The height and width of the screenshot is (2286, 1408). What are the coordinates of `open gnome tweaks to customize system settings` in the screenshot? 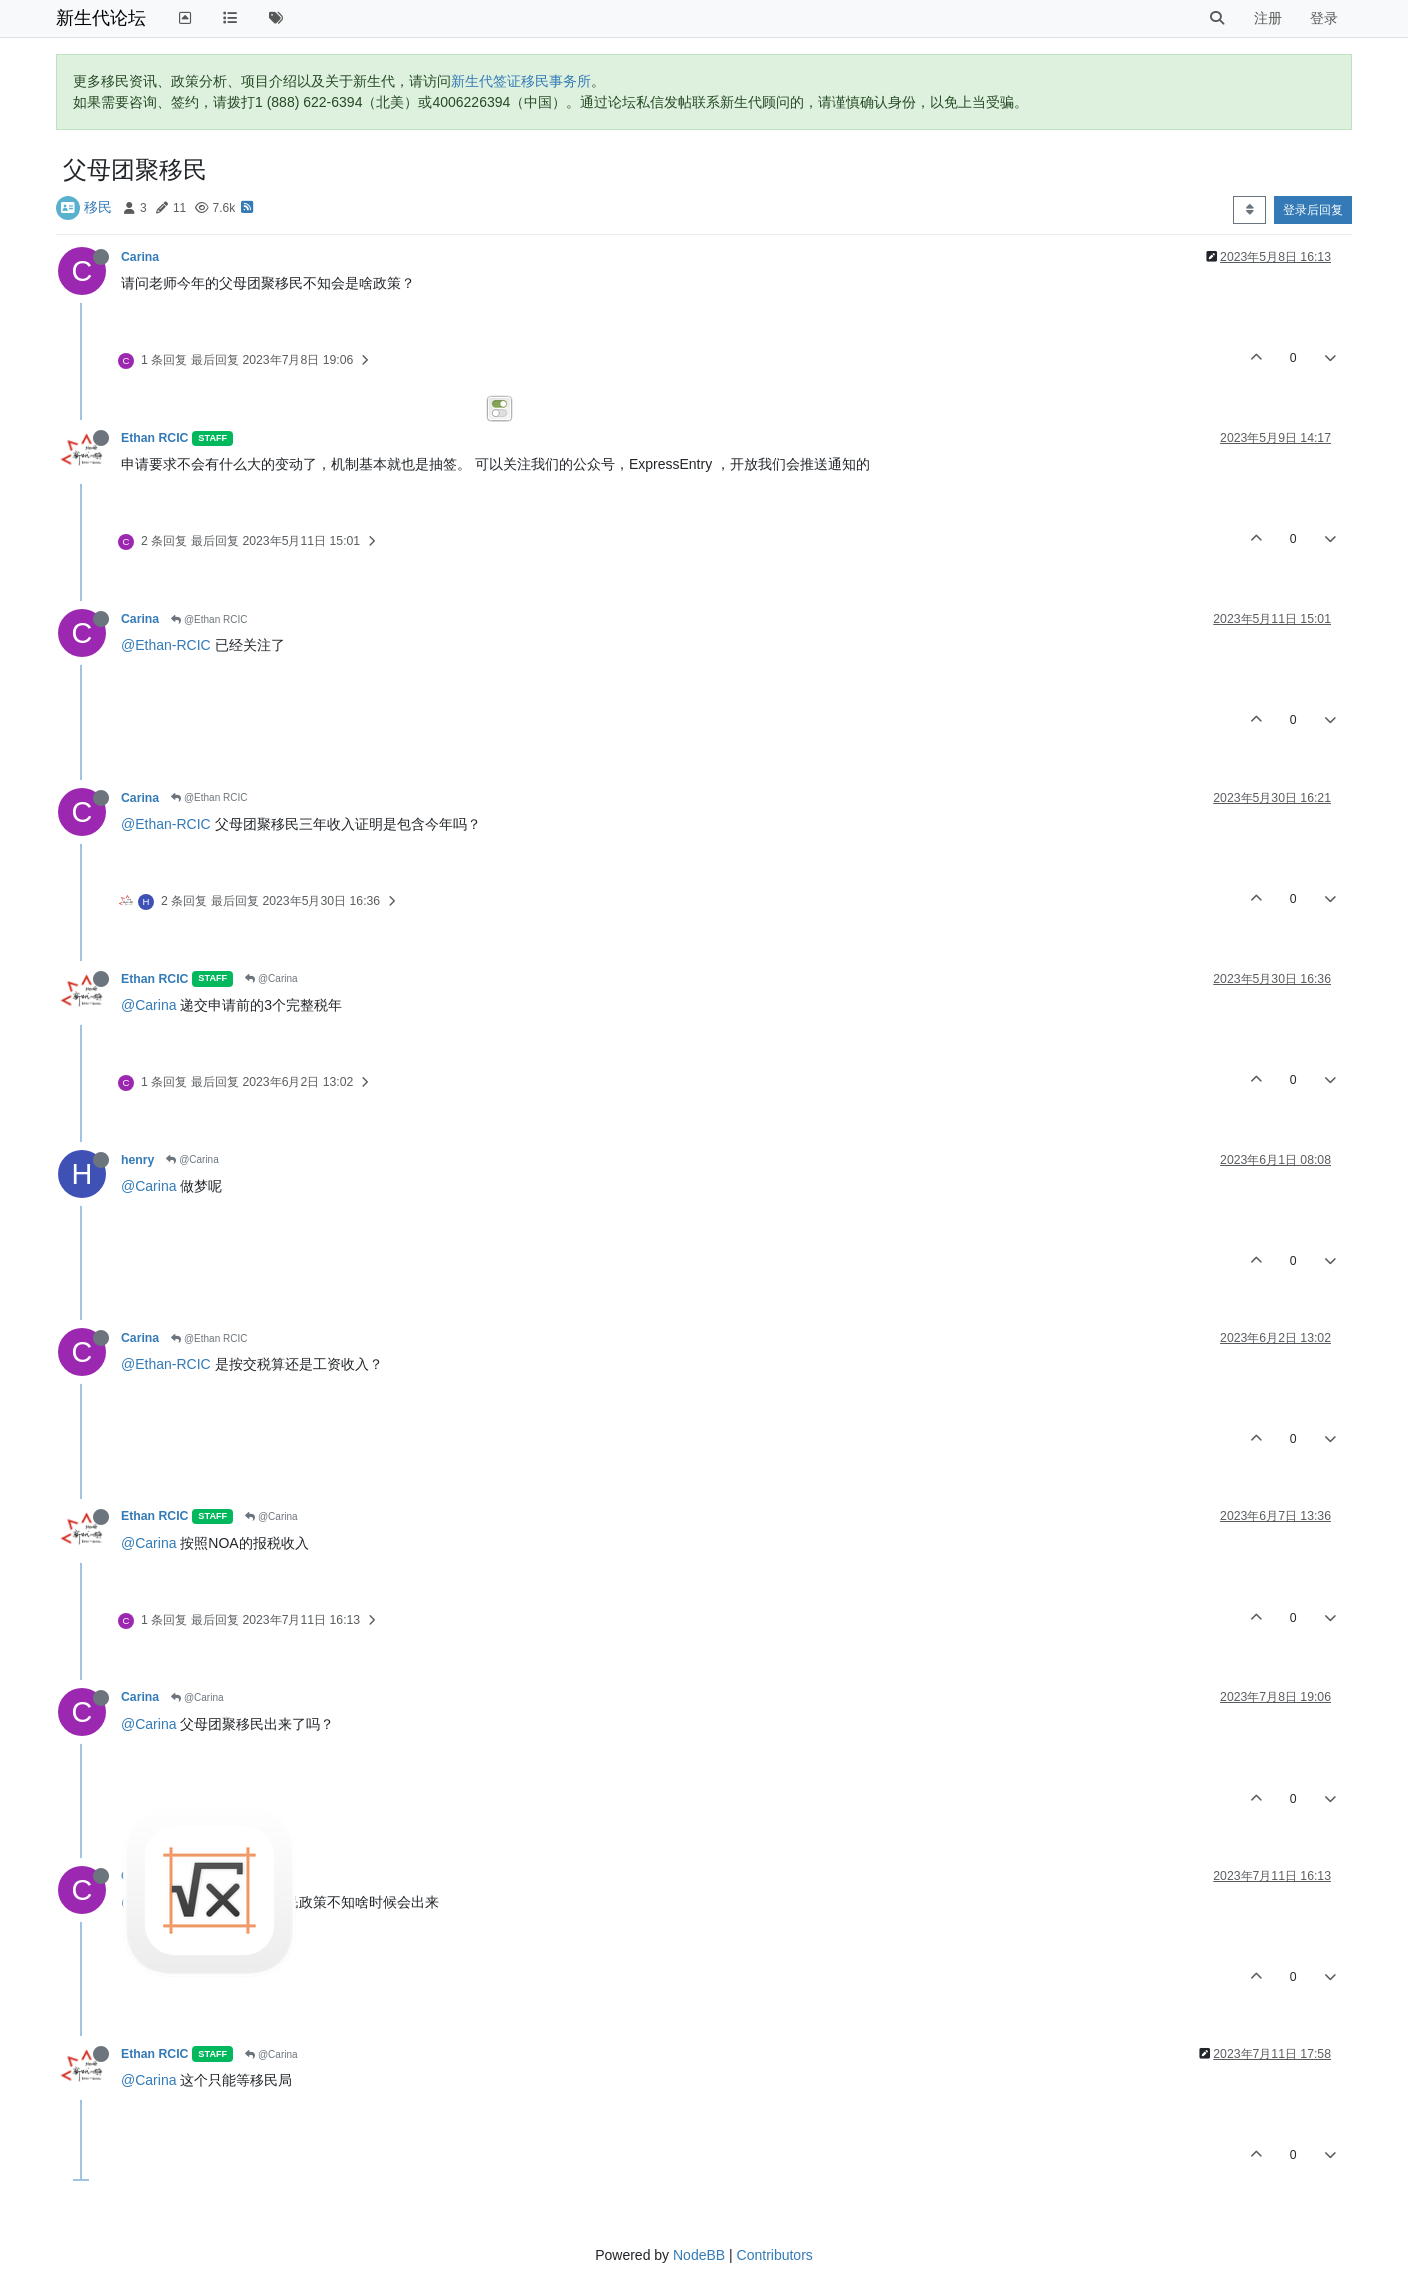 It's located at (499, 408).